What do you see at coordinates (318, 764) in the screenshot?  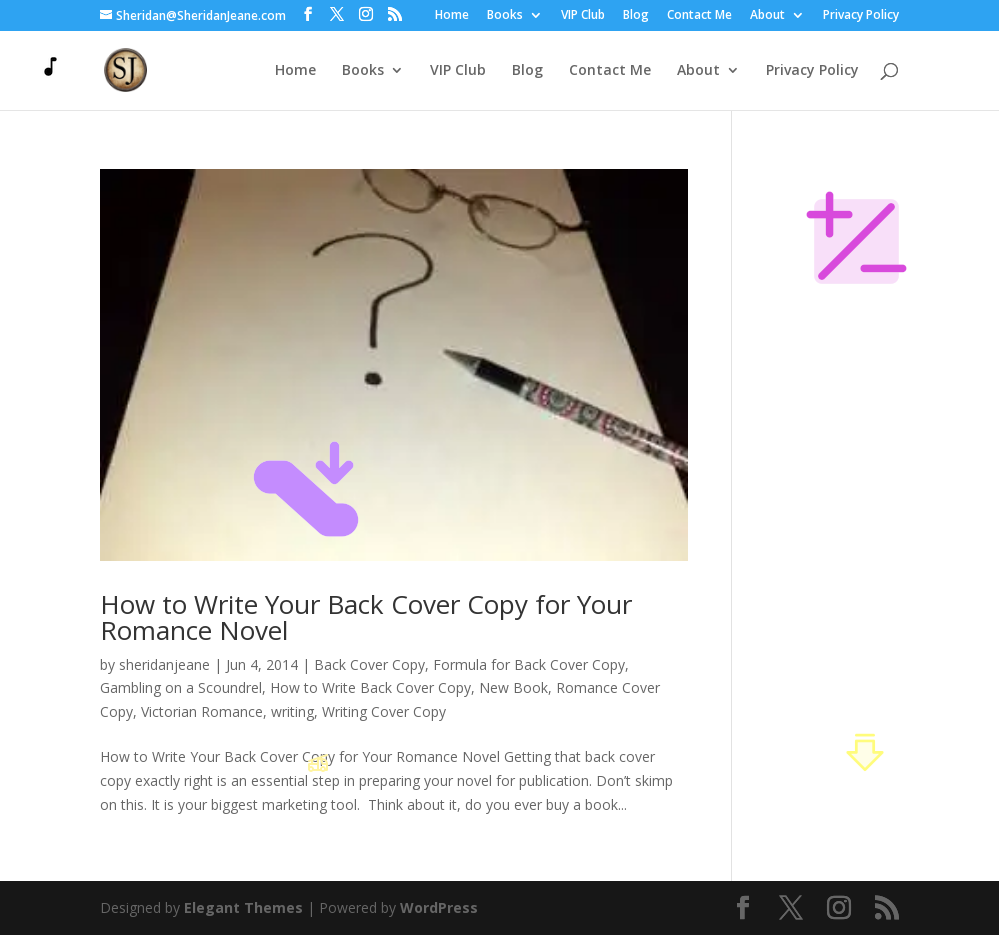 I see `indicates emergency services or fire department` at bounding box center [318, 764].